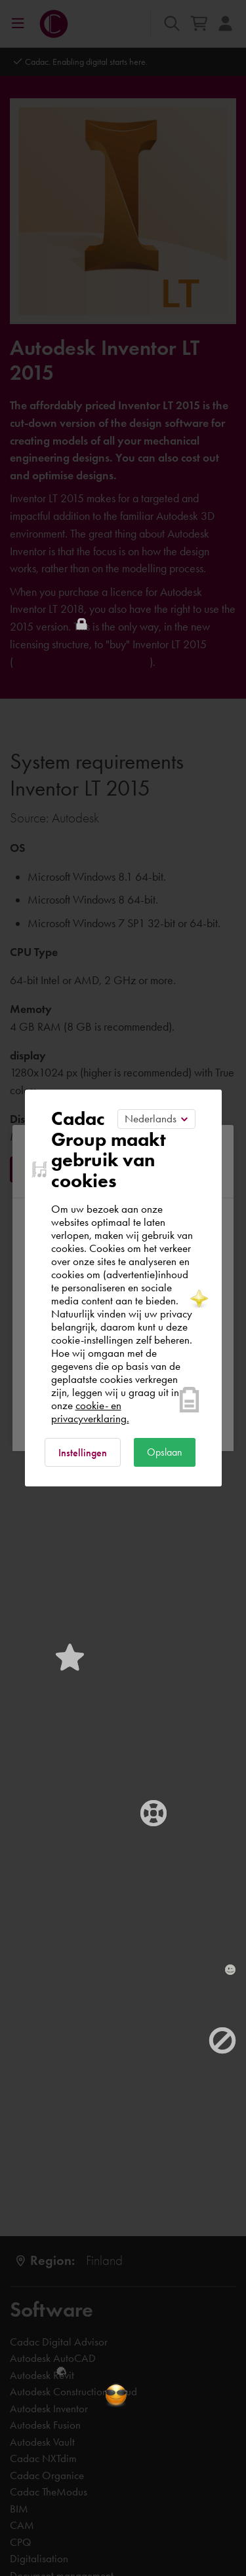 The image size is (246, 2576). I want to click on open help documentation, so click(154, 1813).